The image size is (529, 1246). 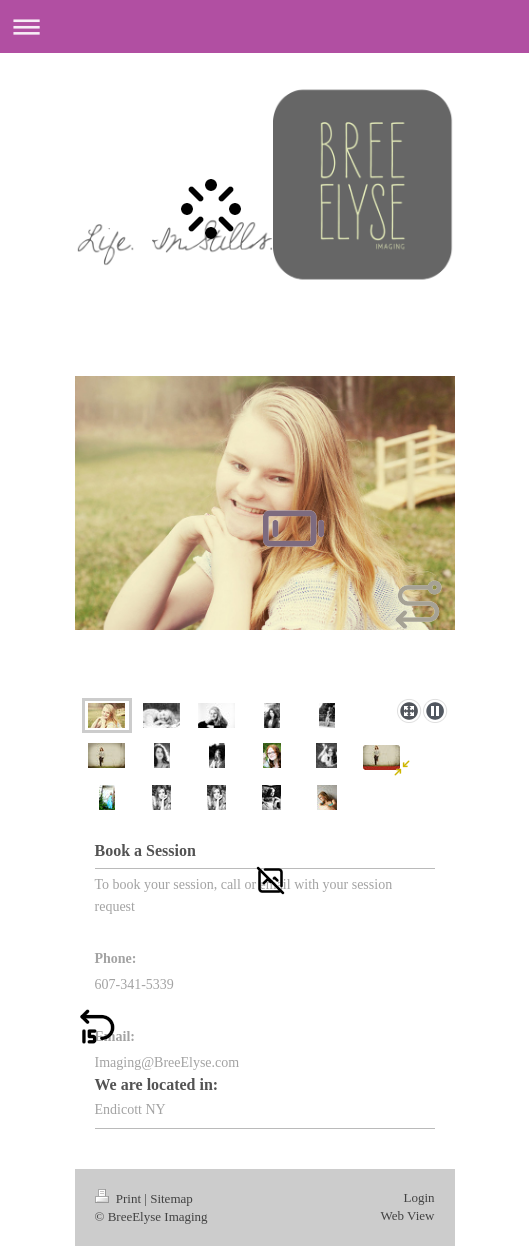 I want to click on skip back 15 seconds in media playback, so click(x=96, y=1027).